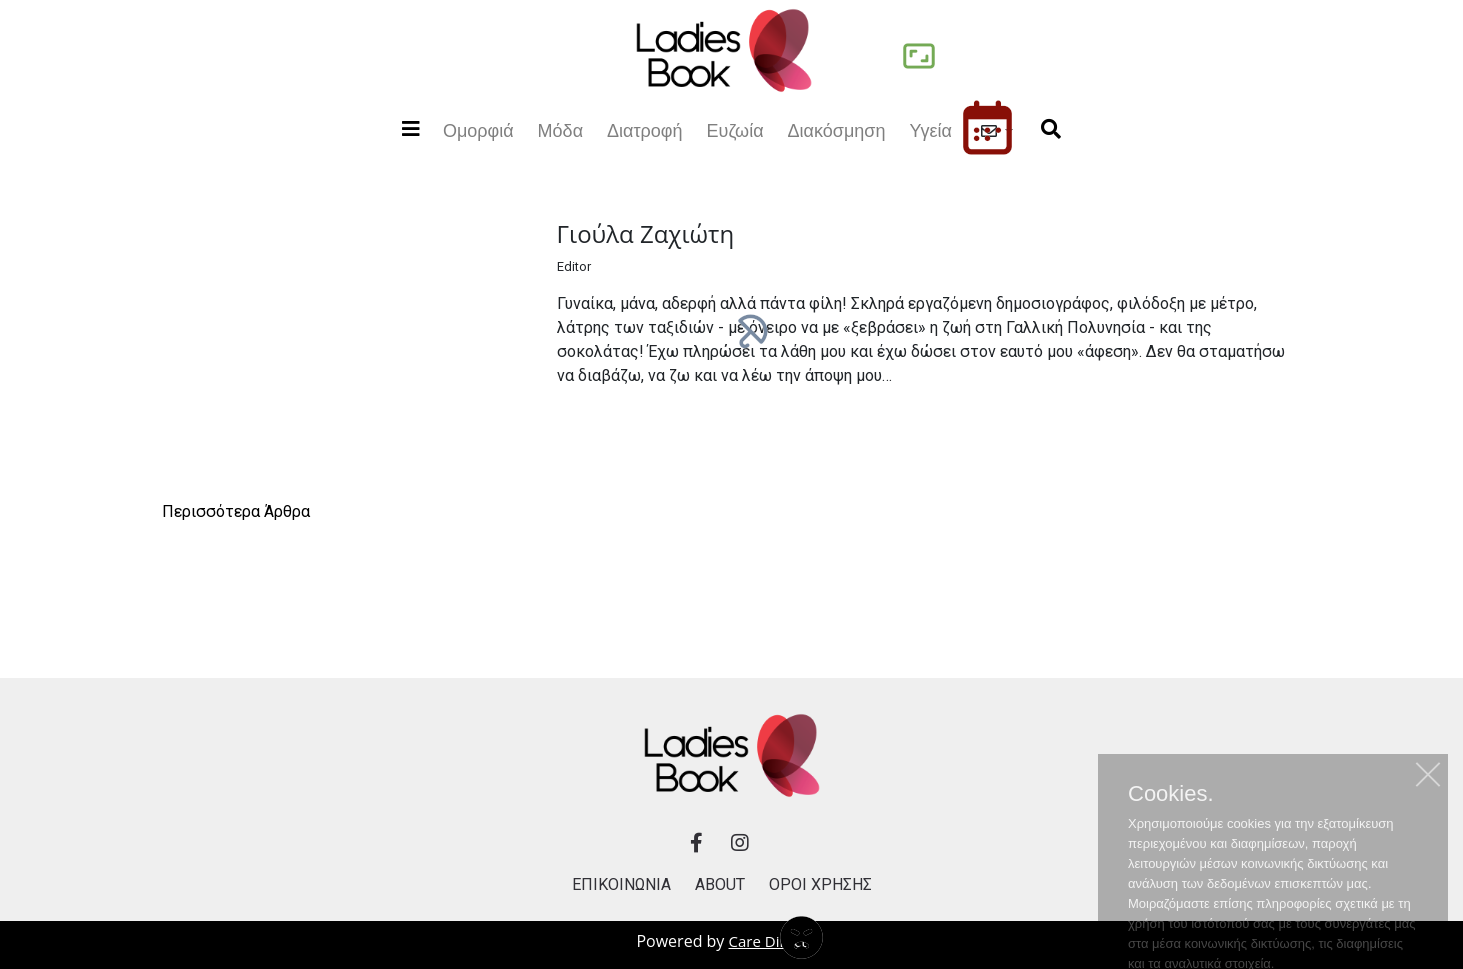 Image resolution: width=1463 pixels, height=969 pixels. Describe the element at coordinates (987, 127) in the screenshot. I see `view weekly calendar` at that location.